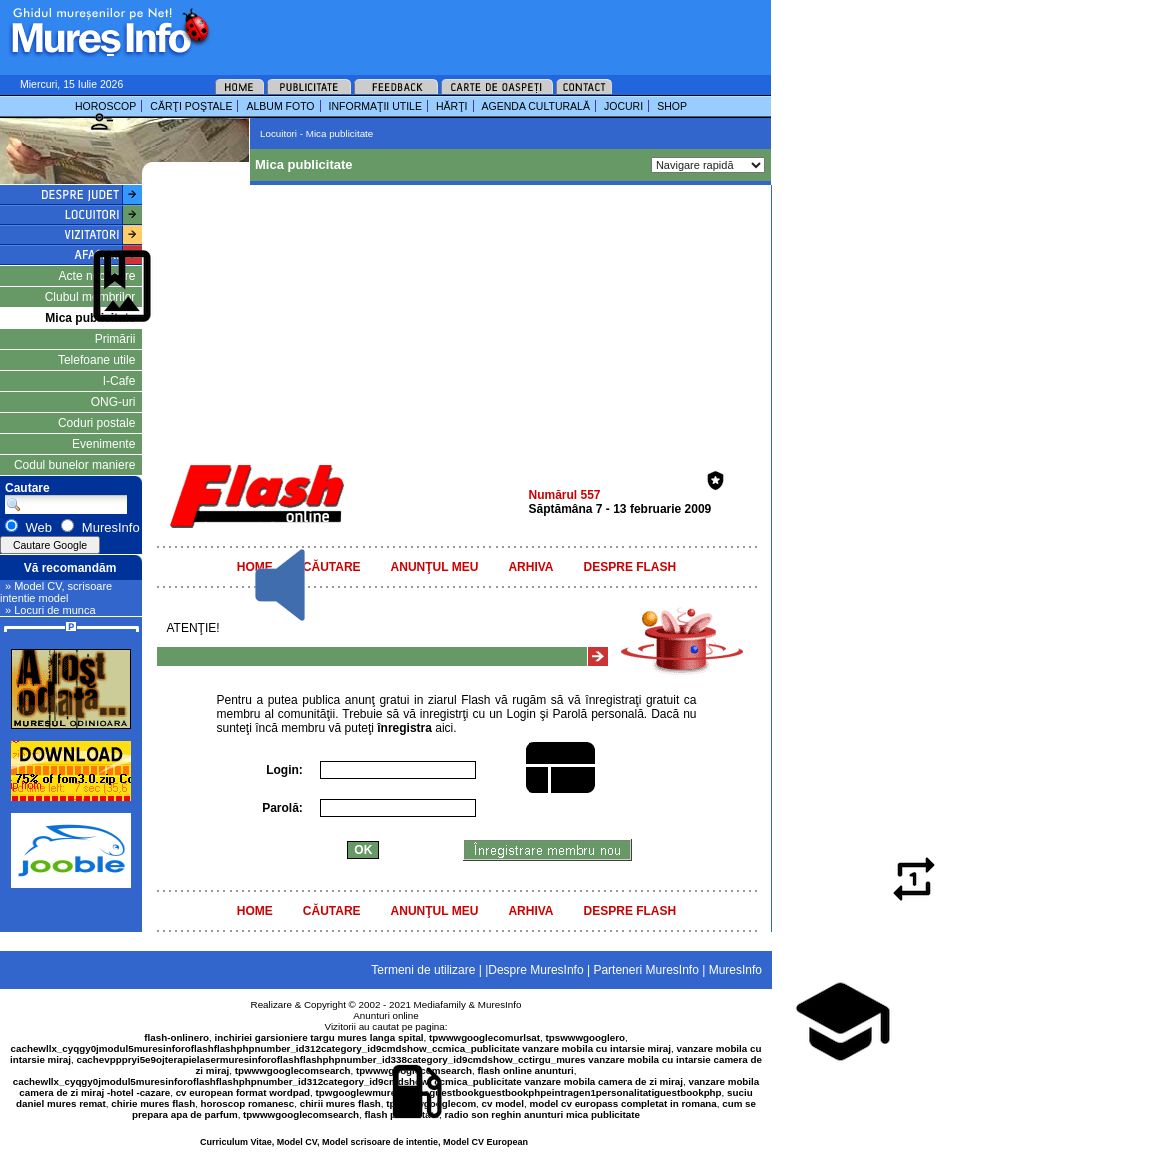 The image size is (1175, 1155). I want to click on access education or school-related features, so click(840, 1021).